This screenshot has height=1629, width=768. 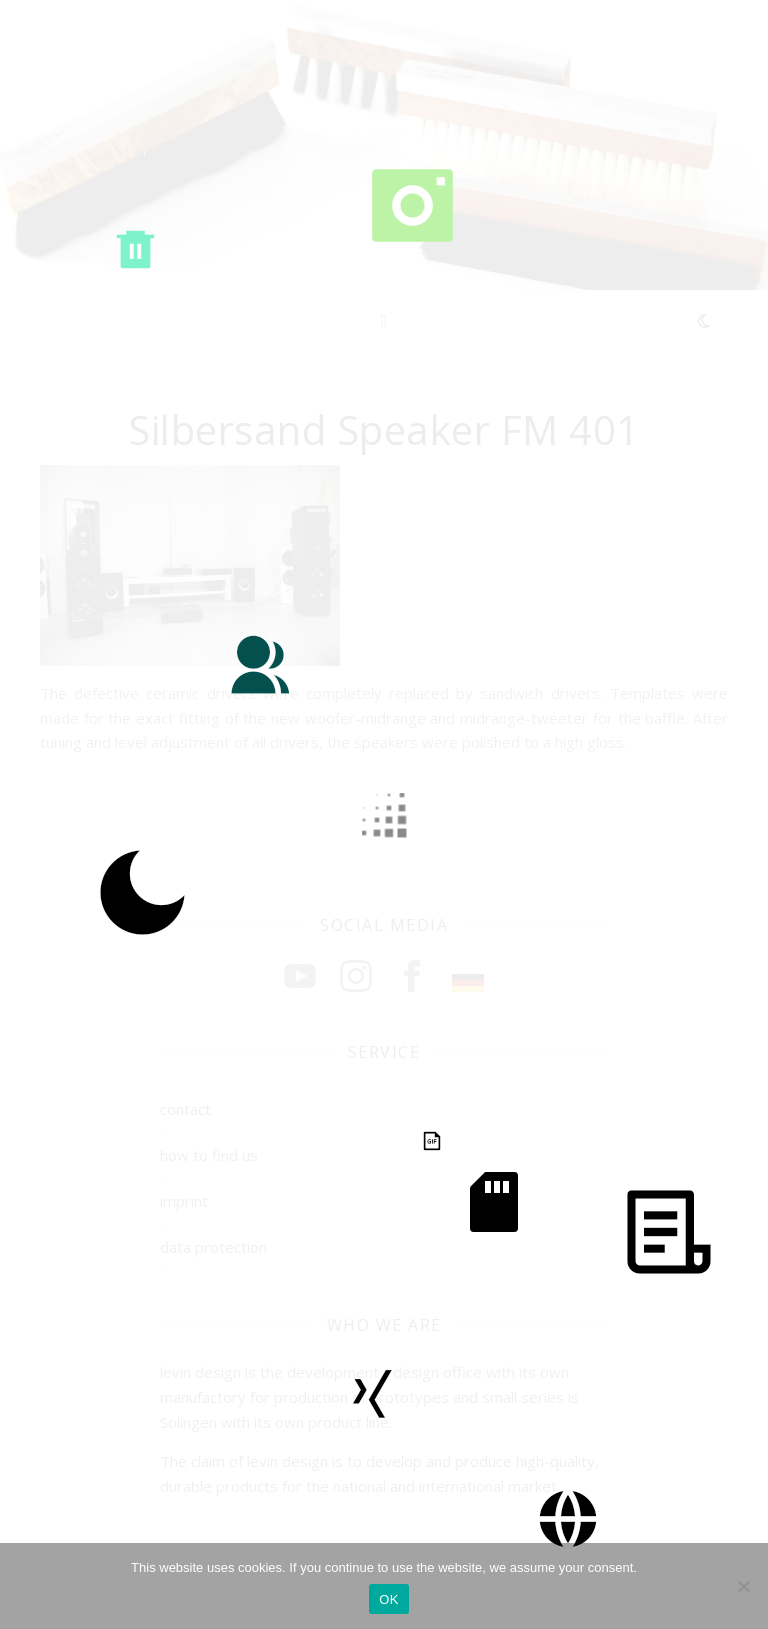 What do you see at coordinates (259, 666) in the screenshot?
I see `view group members` at bounding box center [259, 666].